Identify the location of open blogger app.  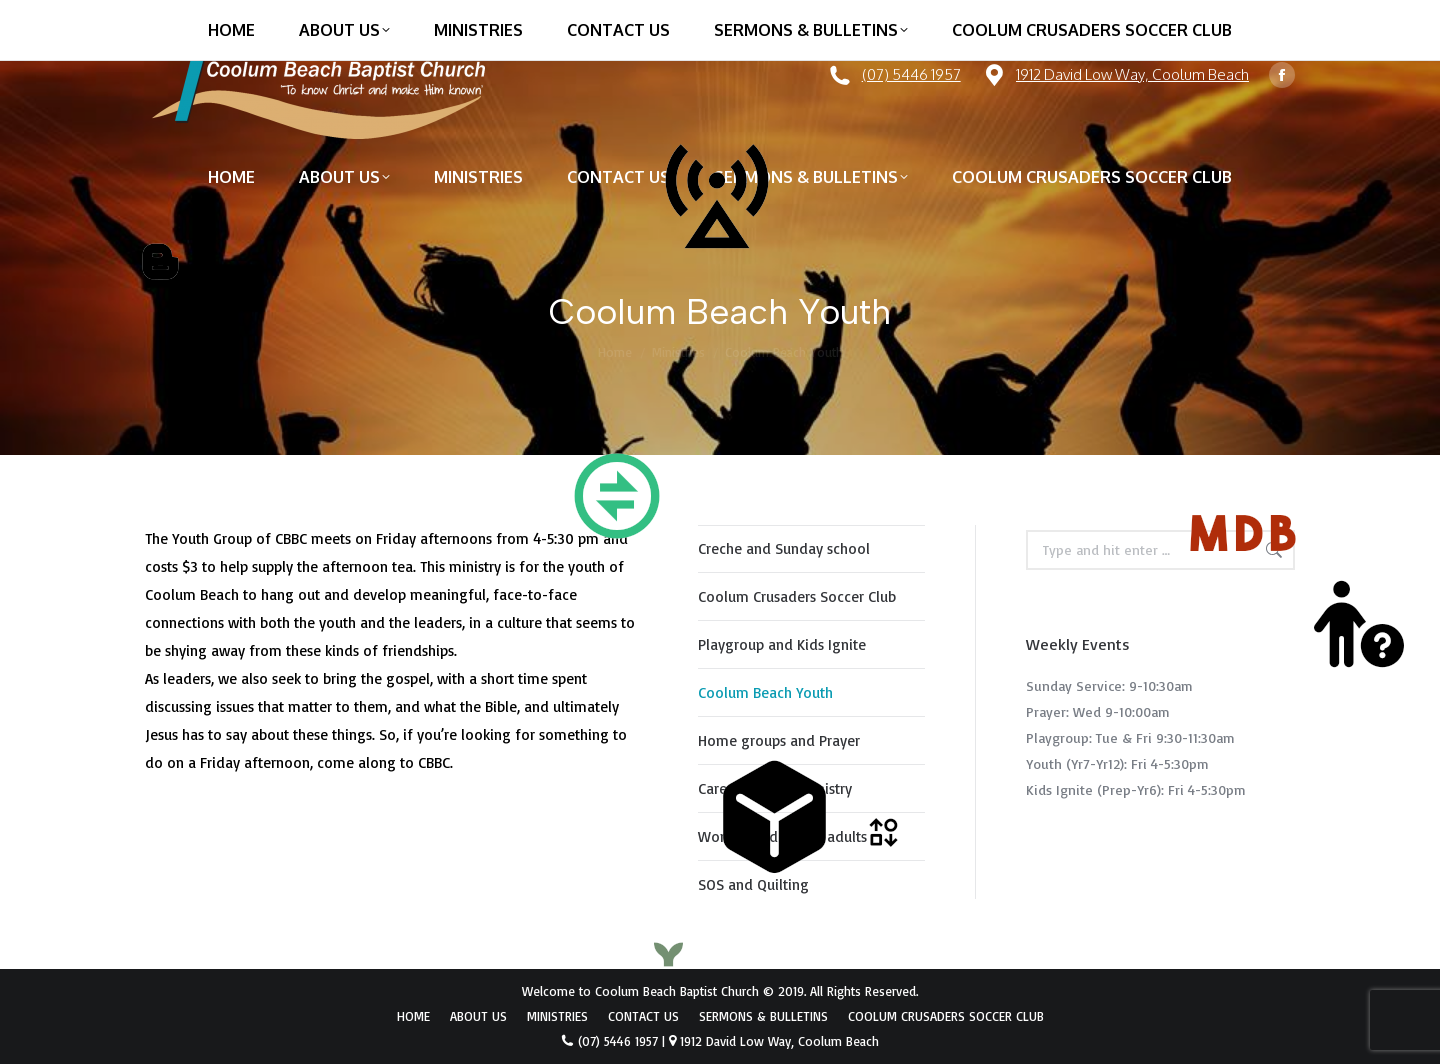
(160, 261).